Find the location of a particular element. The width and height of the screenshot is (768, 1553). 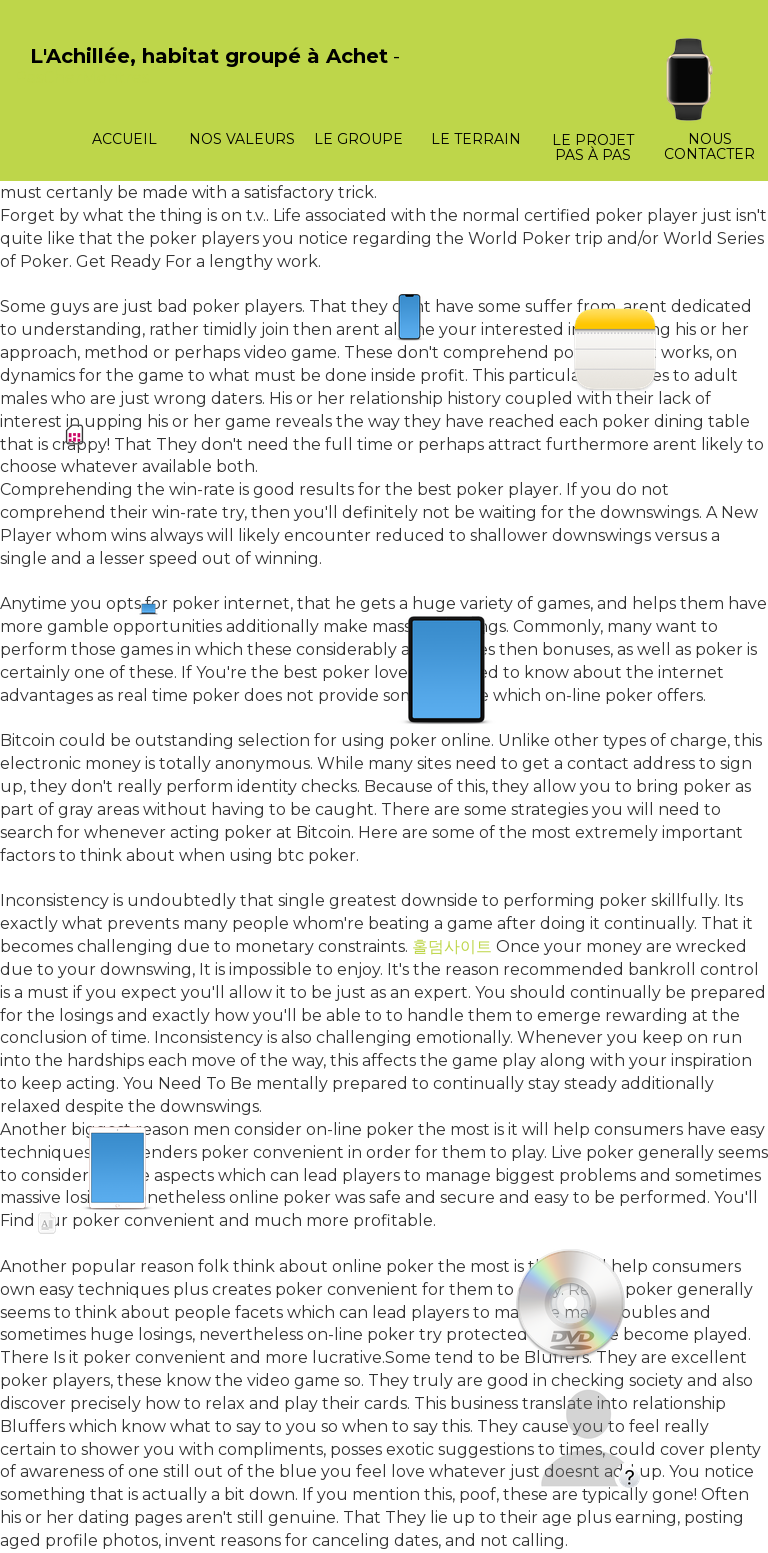

connected iPad Pro device is located at coordinates (117, 1168).